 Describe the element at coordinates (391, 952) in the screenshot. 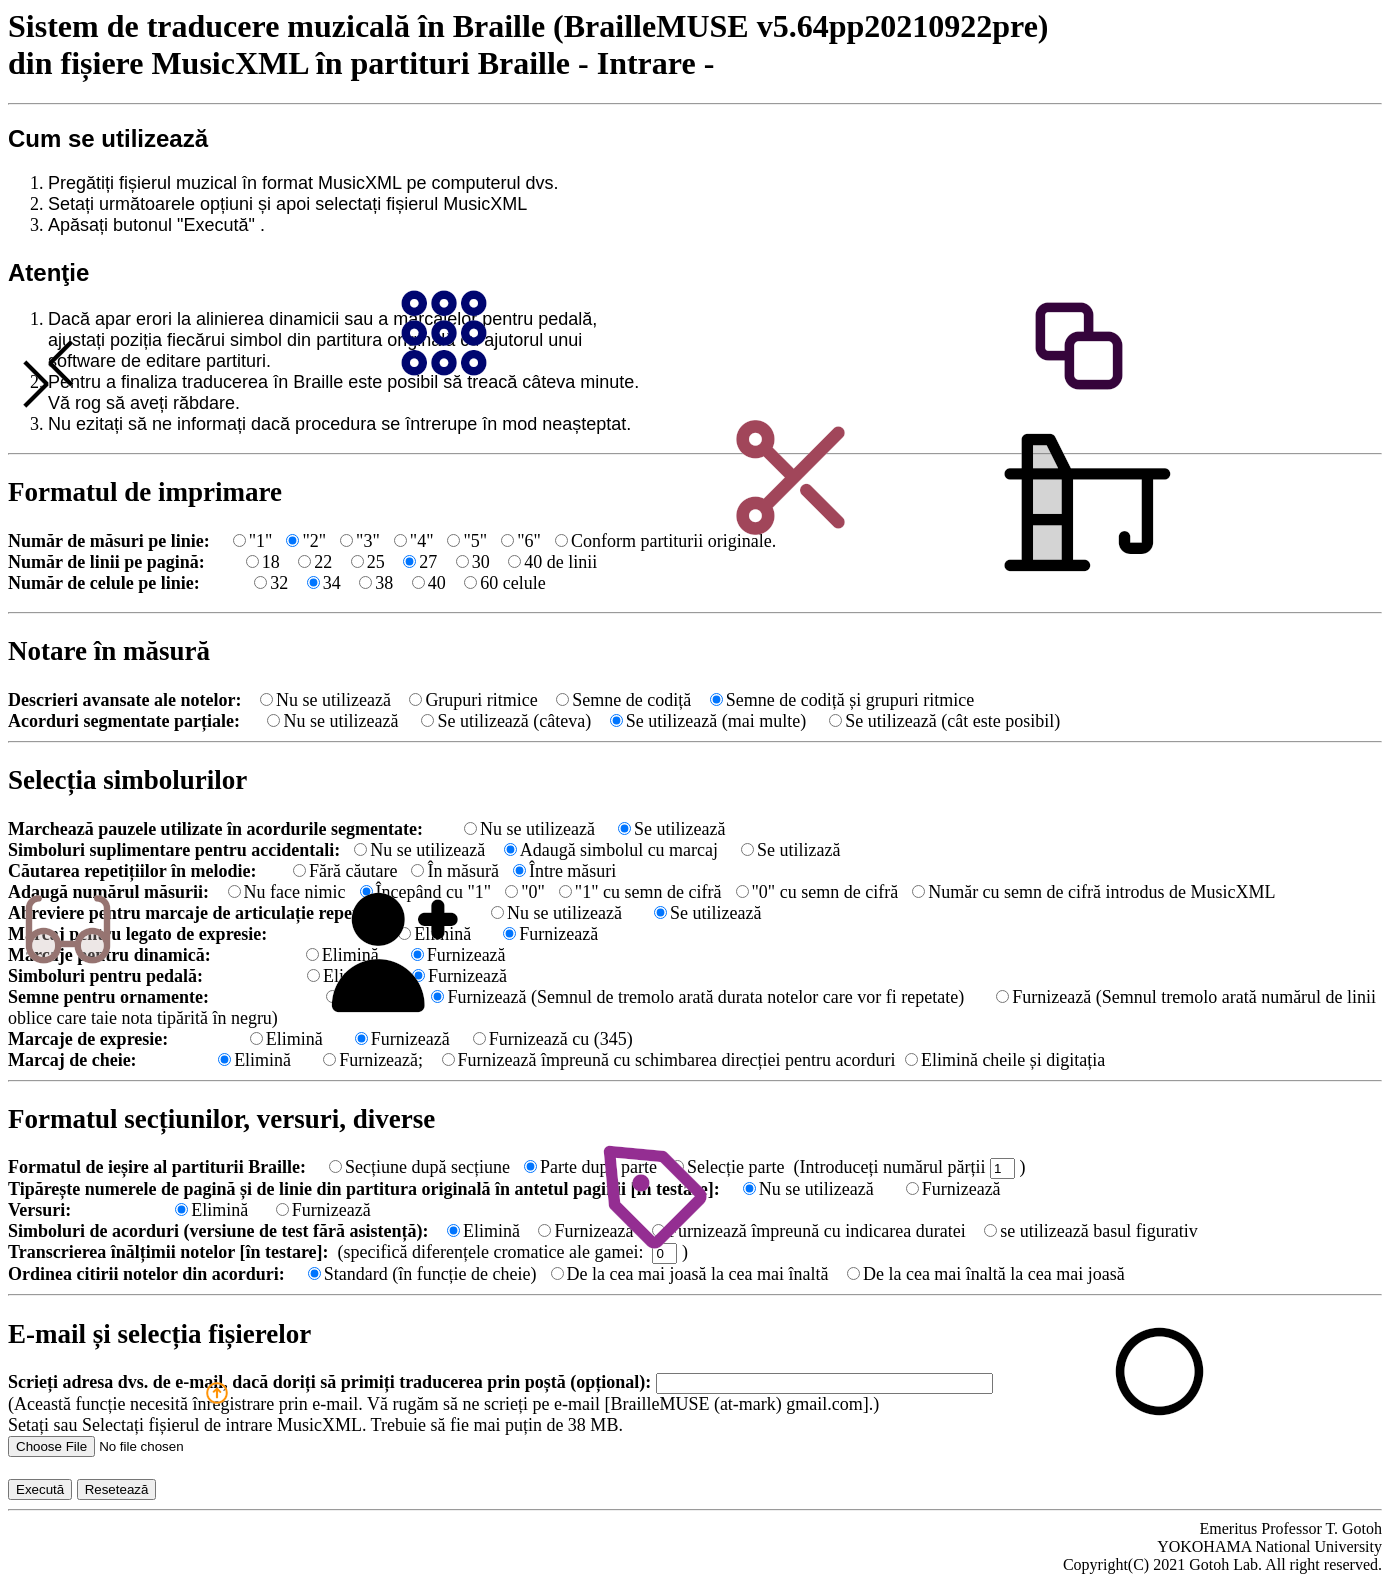

I see `add a new contact` at that location.